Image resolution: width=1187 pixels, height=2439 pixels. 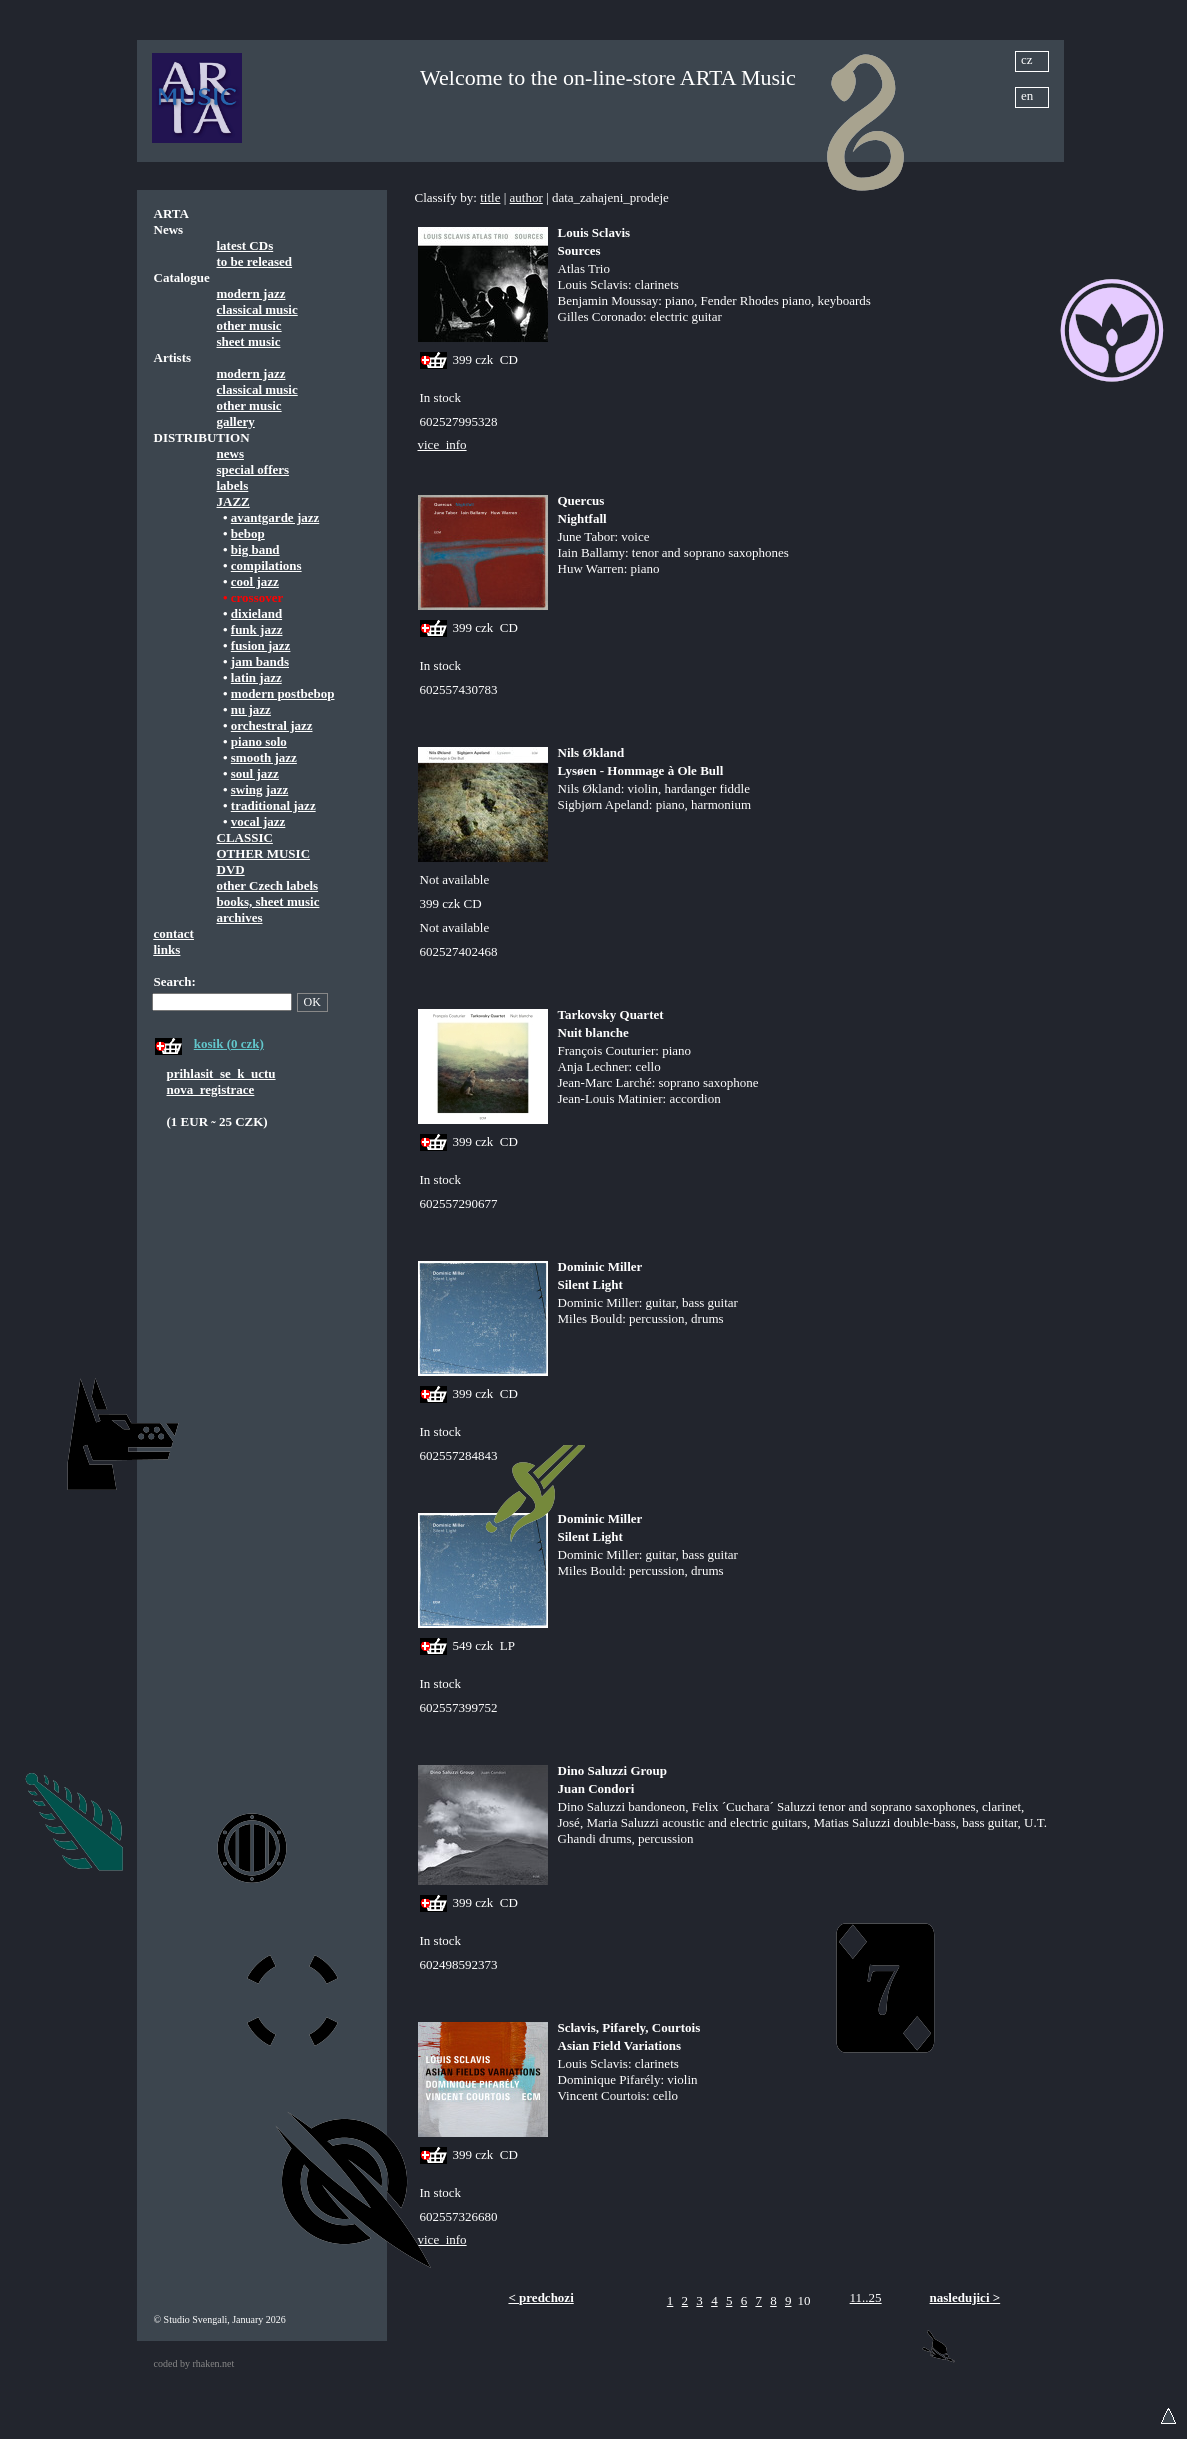 What do you see at coordinates (353, 2190) in the screenshot?
I see `indicates a successful hit or target achieved` at bounding box center [353, 2190].